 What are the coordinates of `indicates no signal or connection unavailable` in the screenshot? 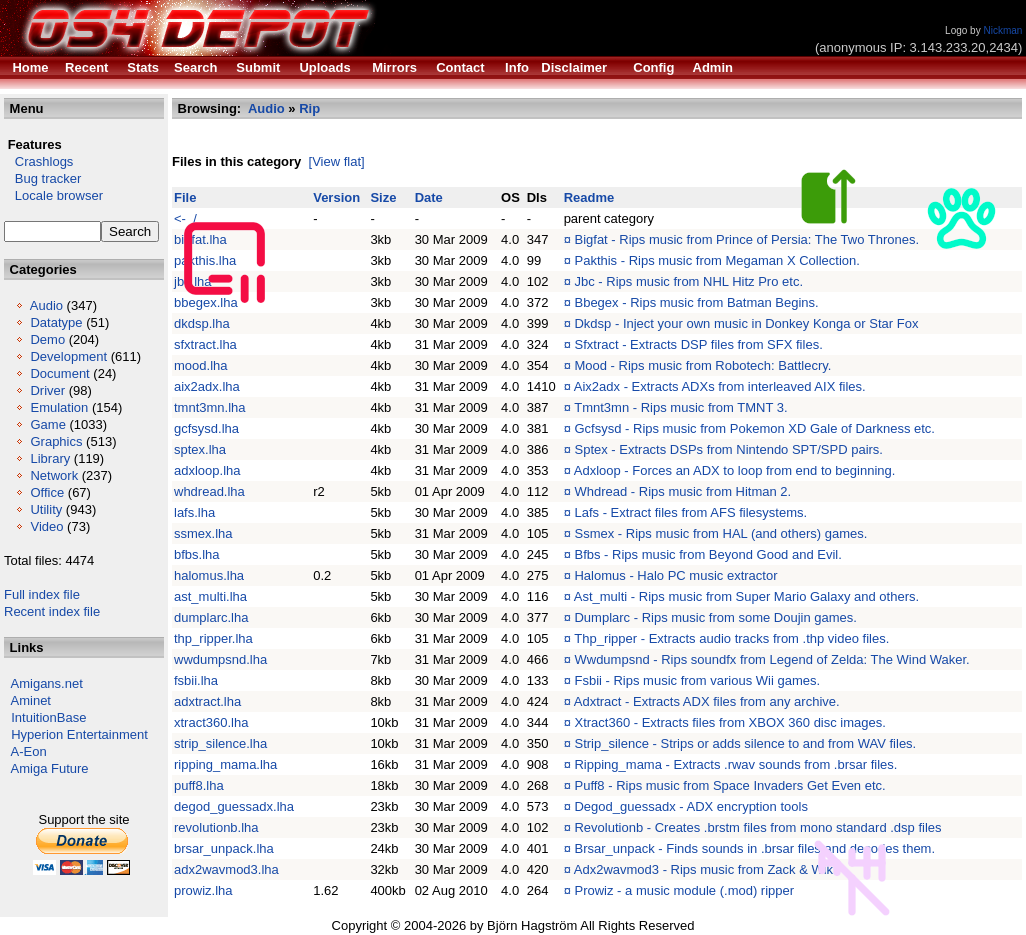 It's located at (852, 878).